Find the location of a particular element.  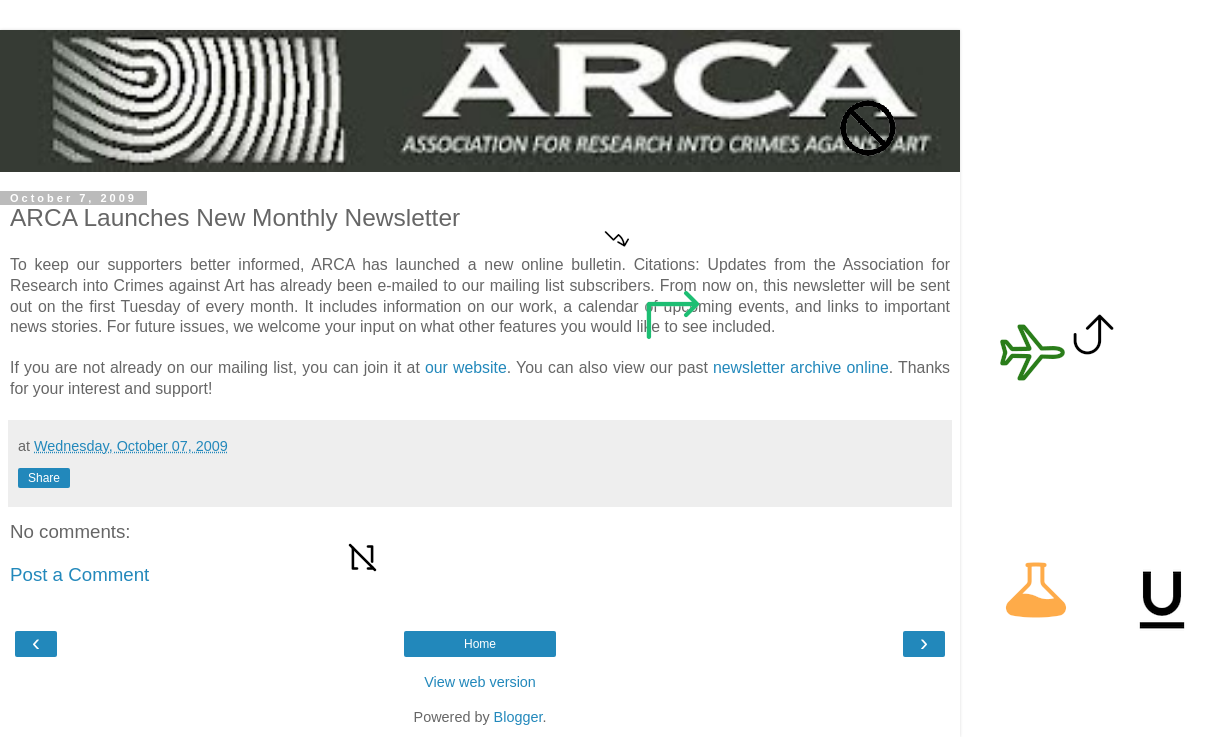

indicates a declining trend or decreasing value is located at coordinates (617, 239).